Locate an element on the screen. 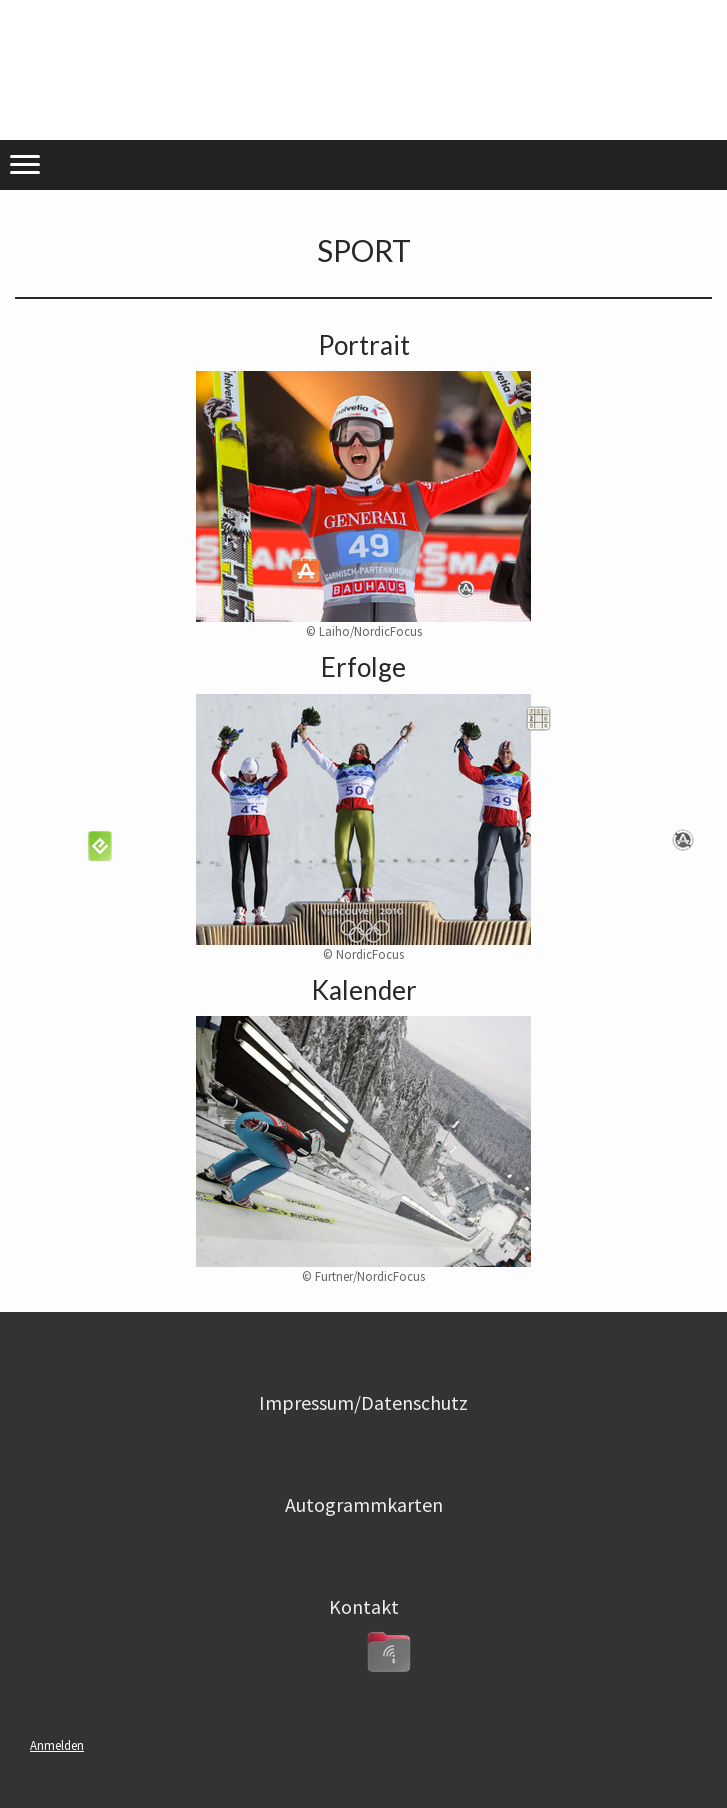  check for available software updates is located at coordinates (683, 840).